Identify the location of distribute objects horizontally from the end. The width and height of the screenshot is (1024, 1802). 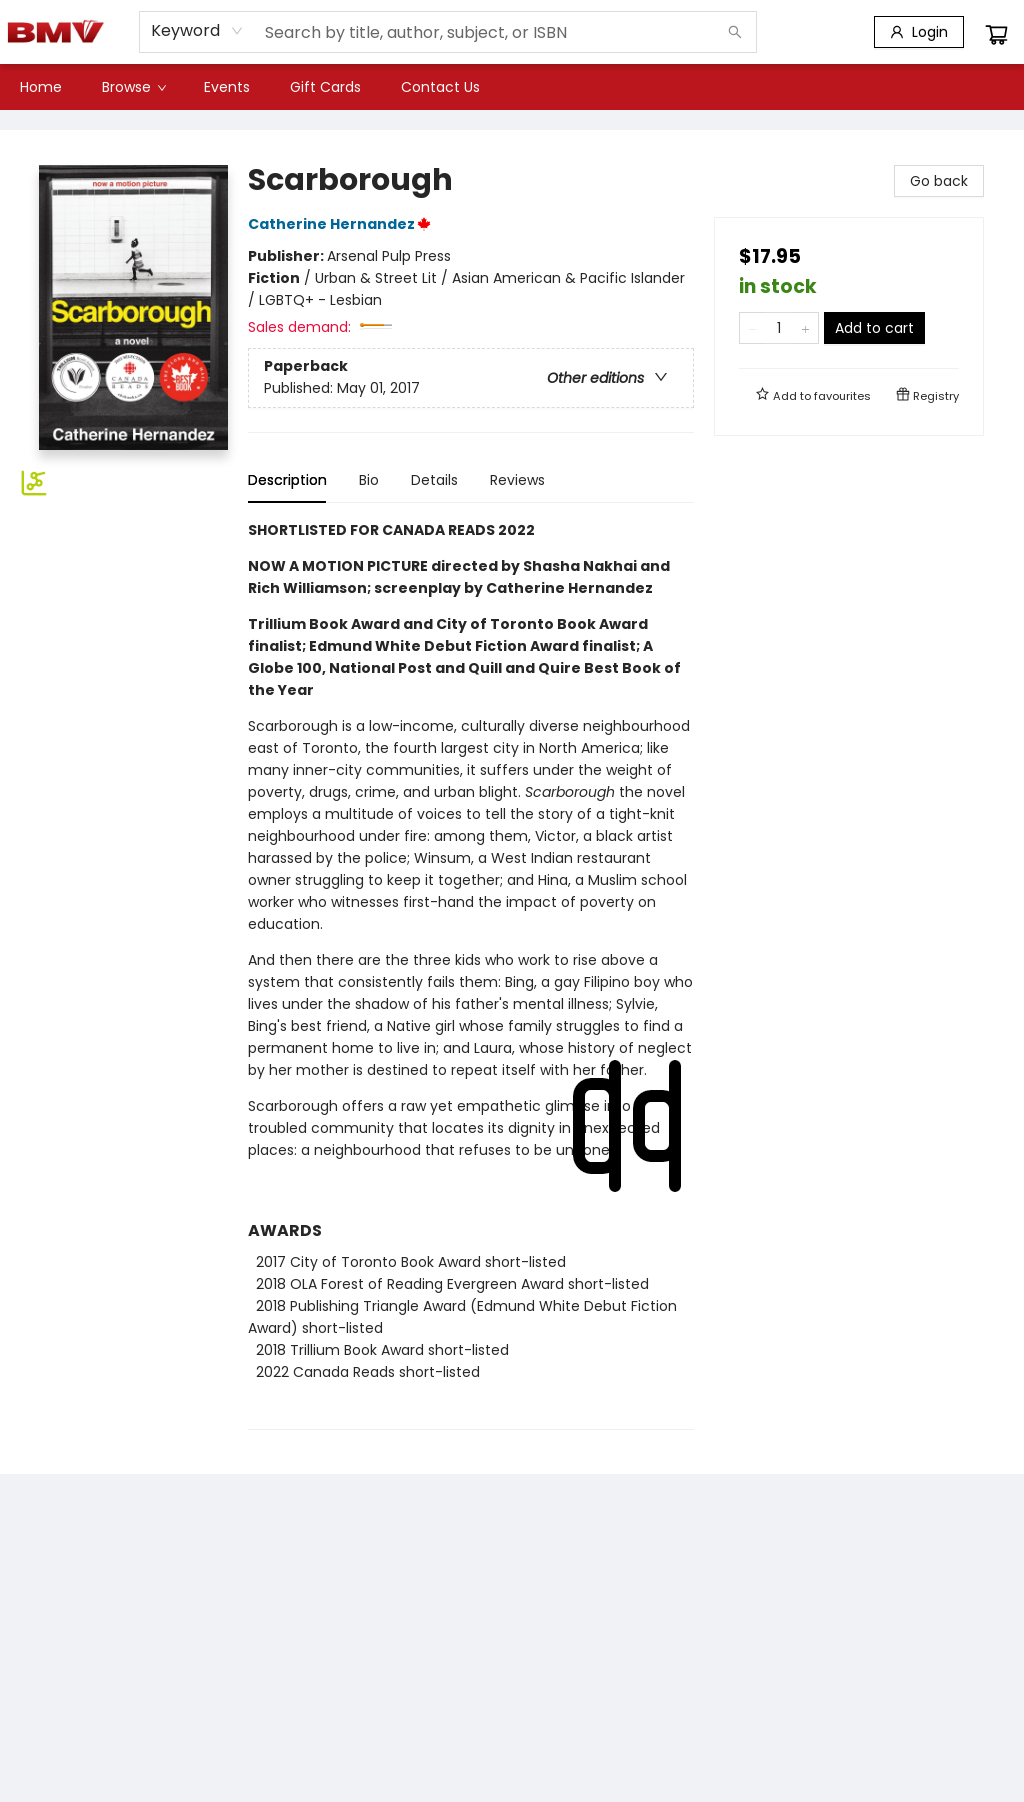
(627, 1126).